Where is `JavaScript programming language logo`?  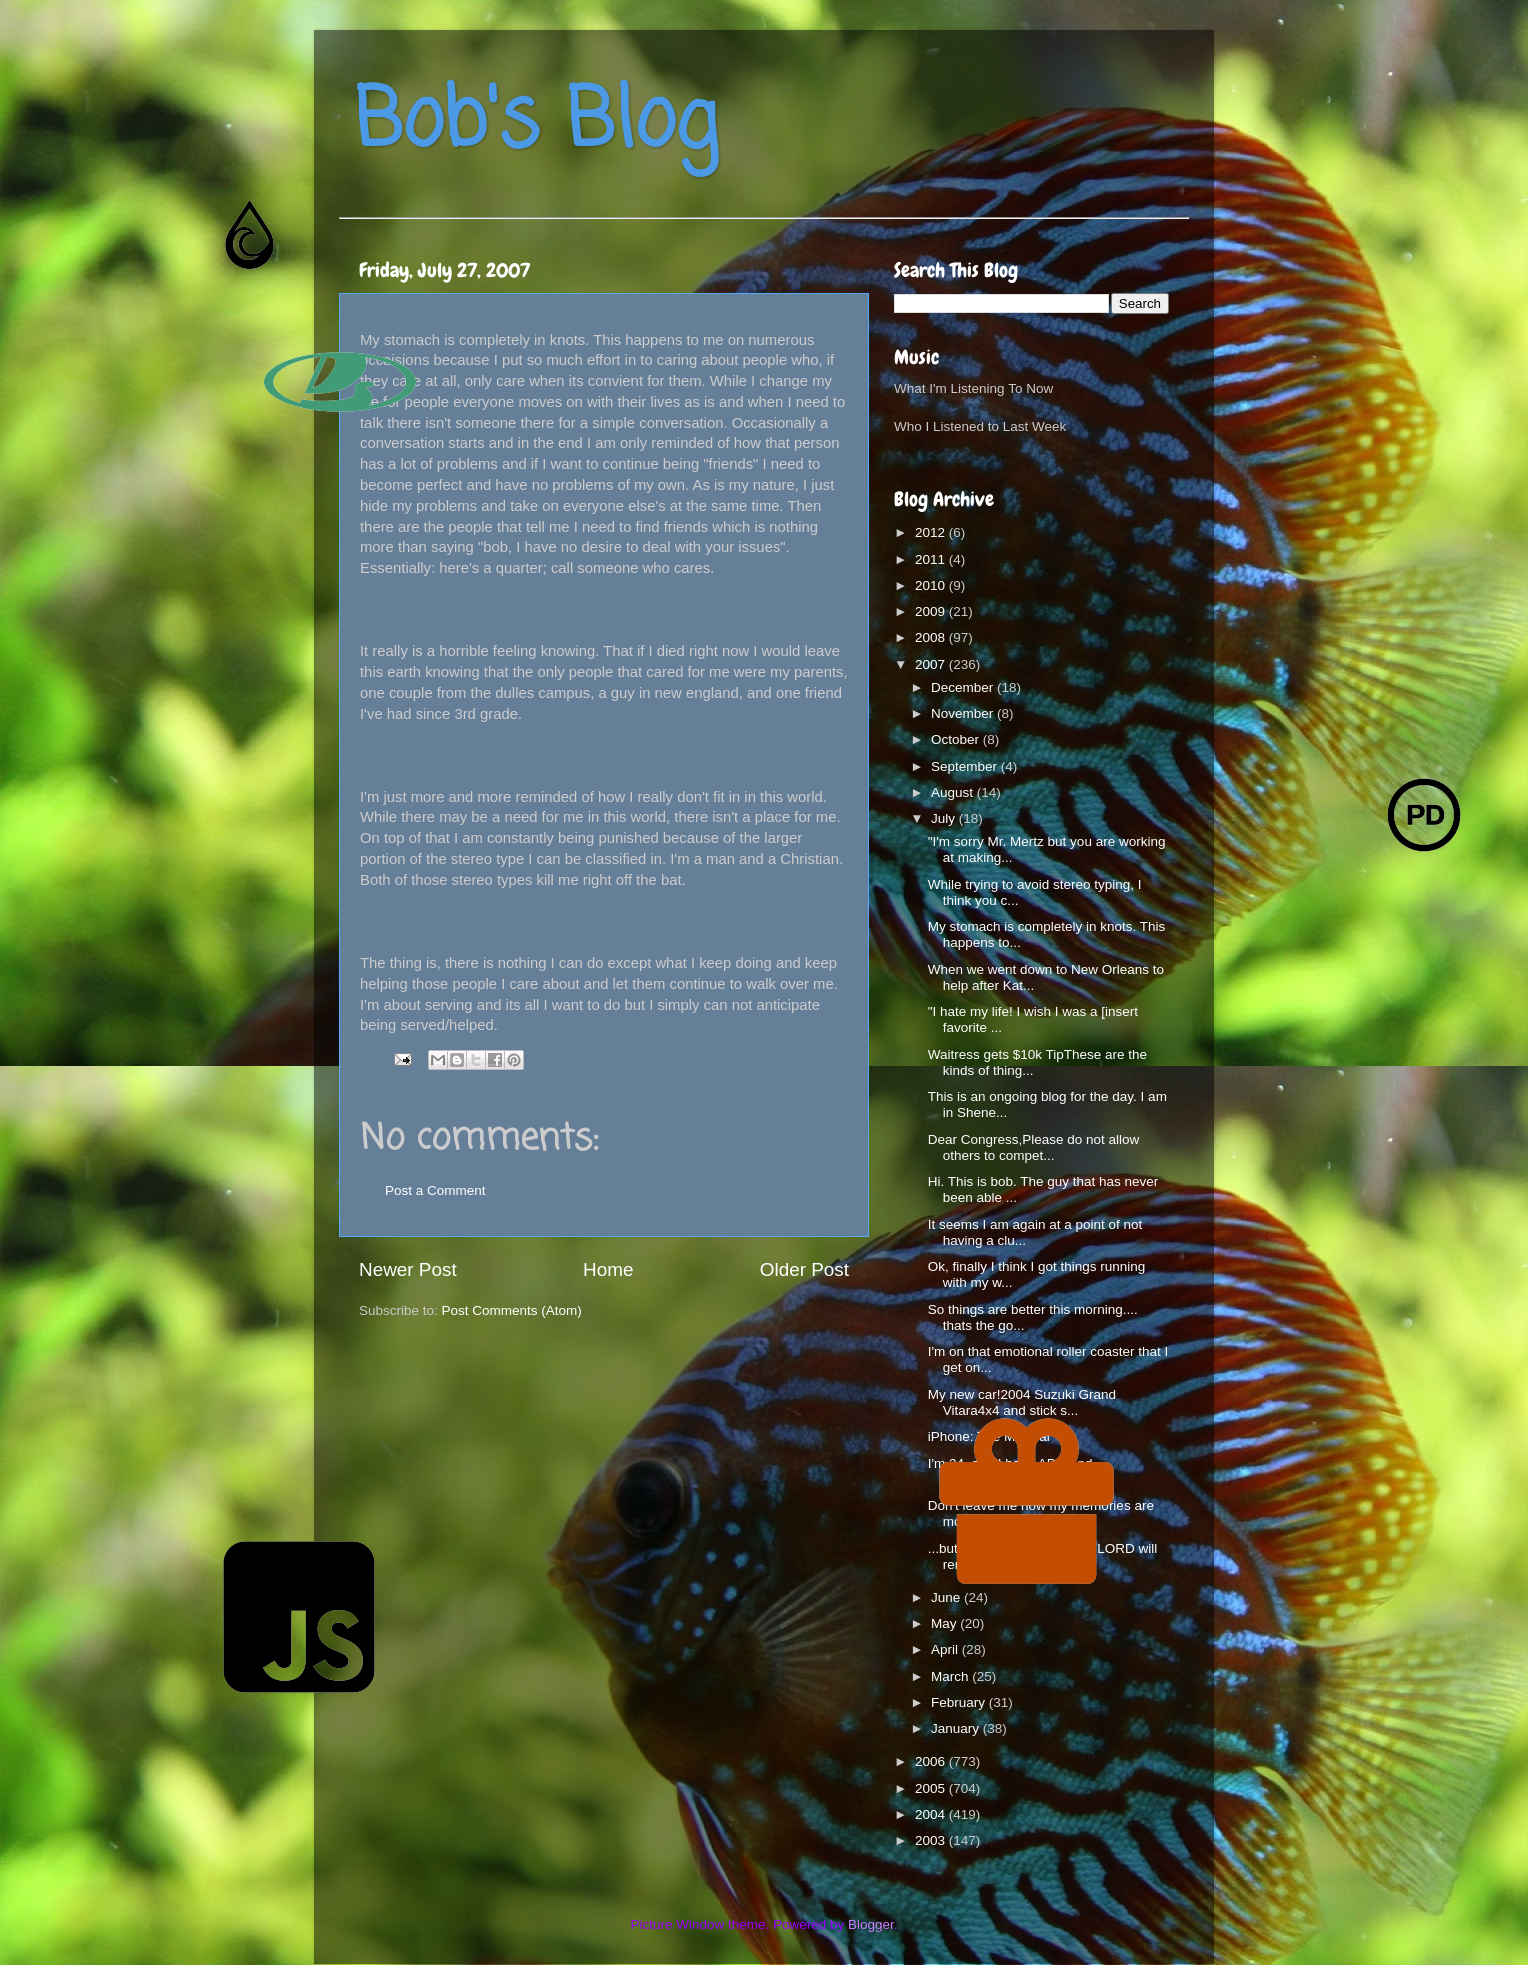
JavaScript programming language logo is located at coordinates (299, 1617).